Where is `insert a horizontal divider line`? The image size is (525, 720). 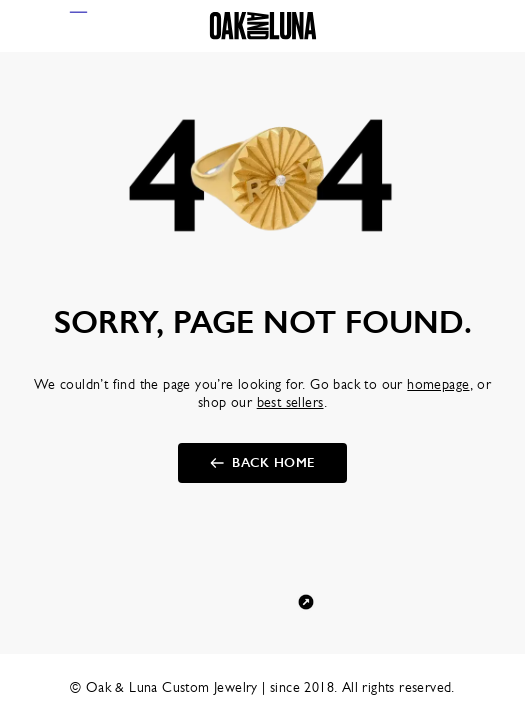 insert a horizontal divider line is located at coordinates (78, 11).